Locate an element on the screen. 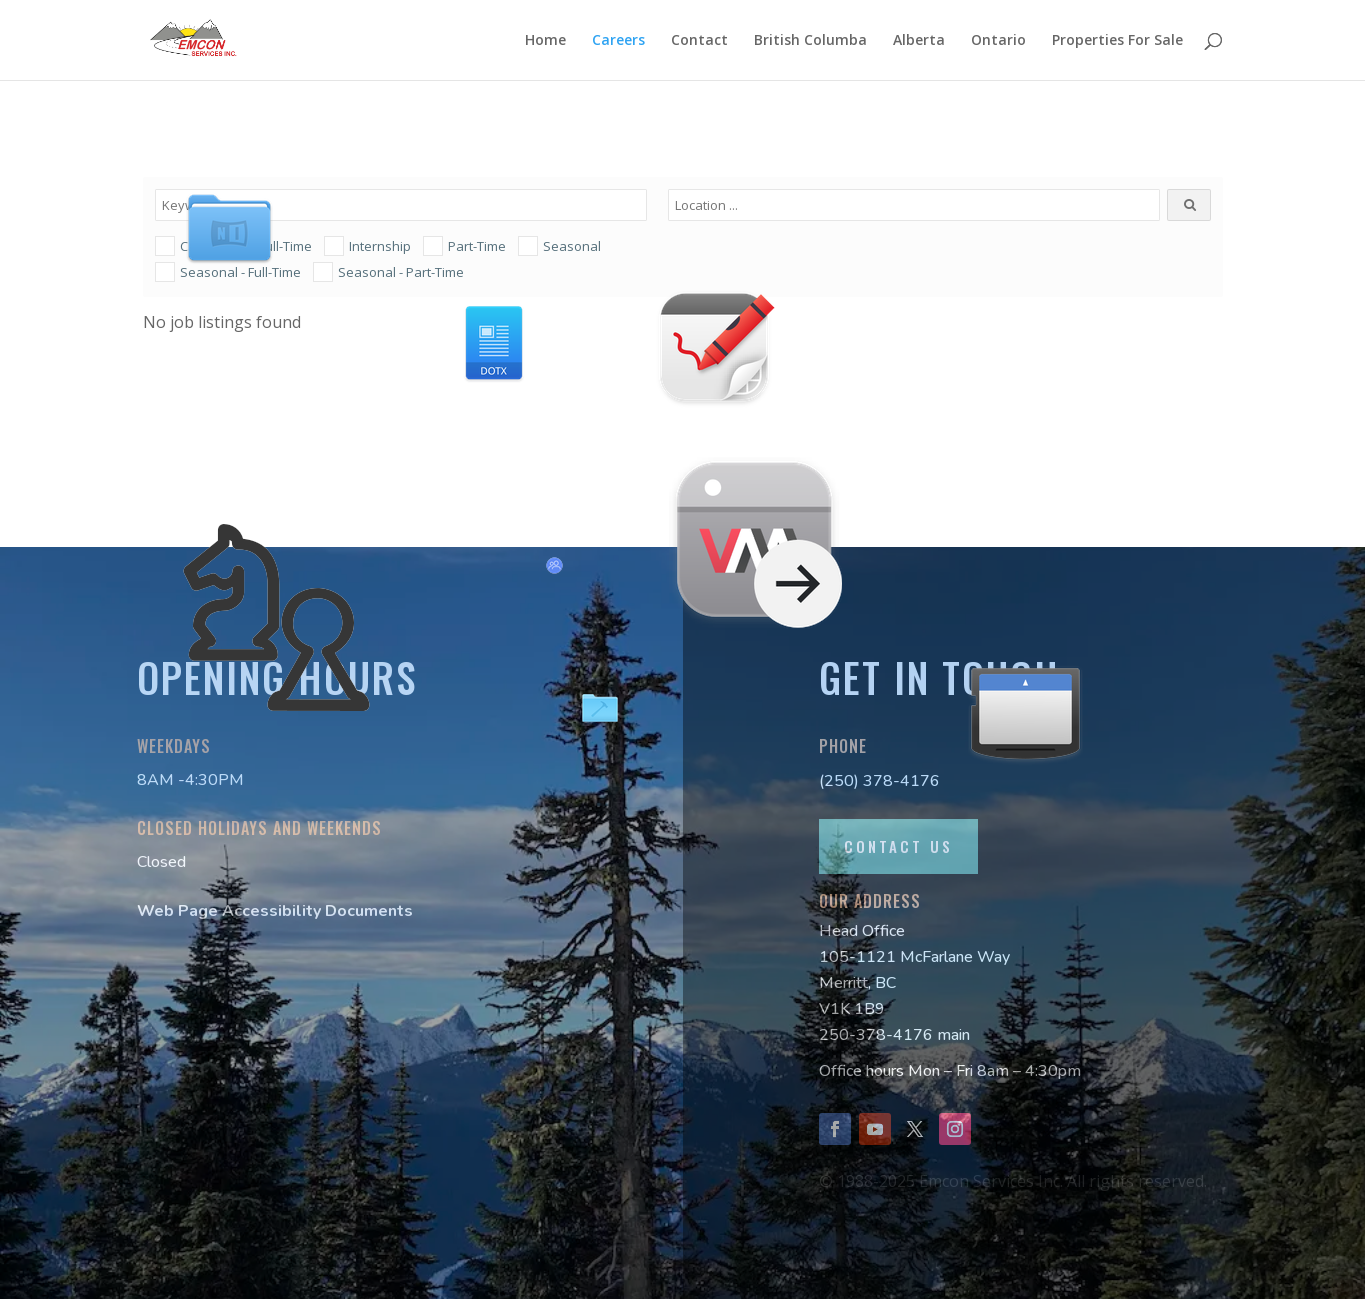  open chess game application is located at coordinates (276, 617).